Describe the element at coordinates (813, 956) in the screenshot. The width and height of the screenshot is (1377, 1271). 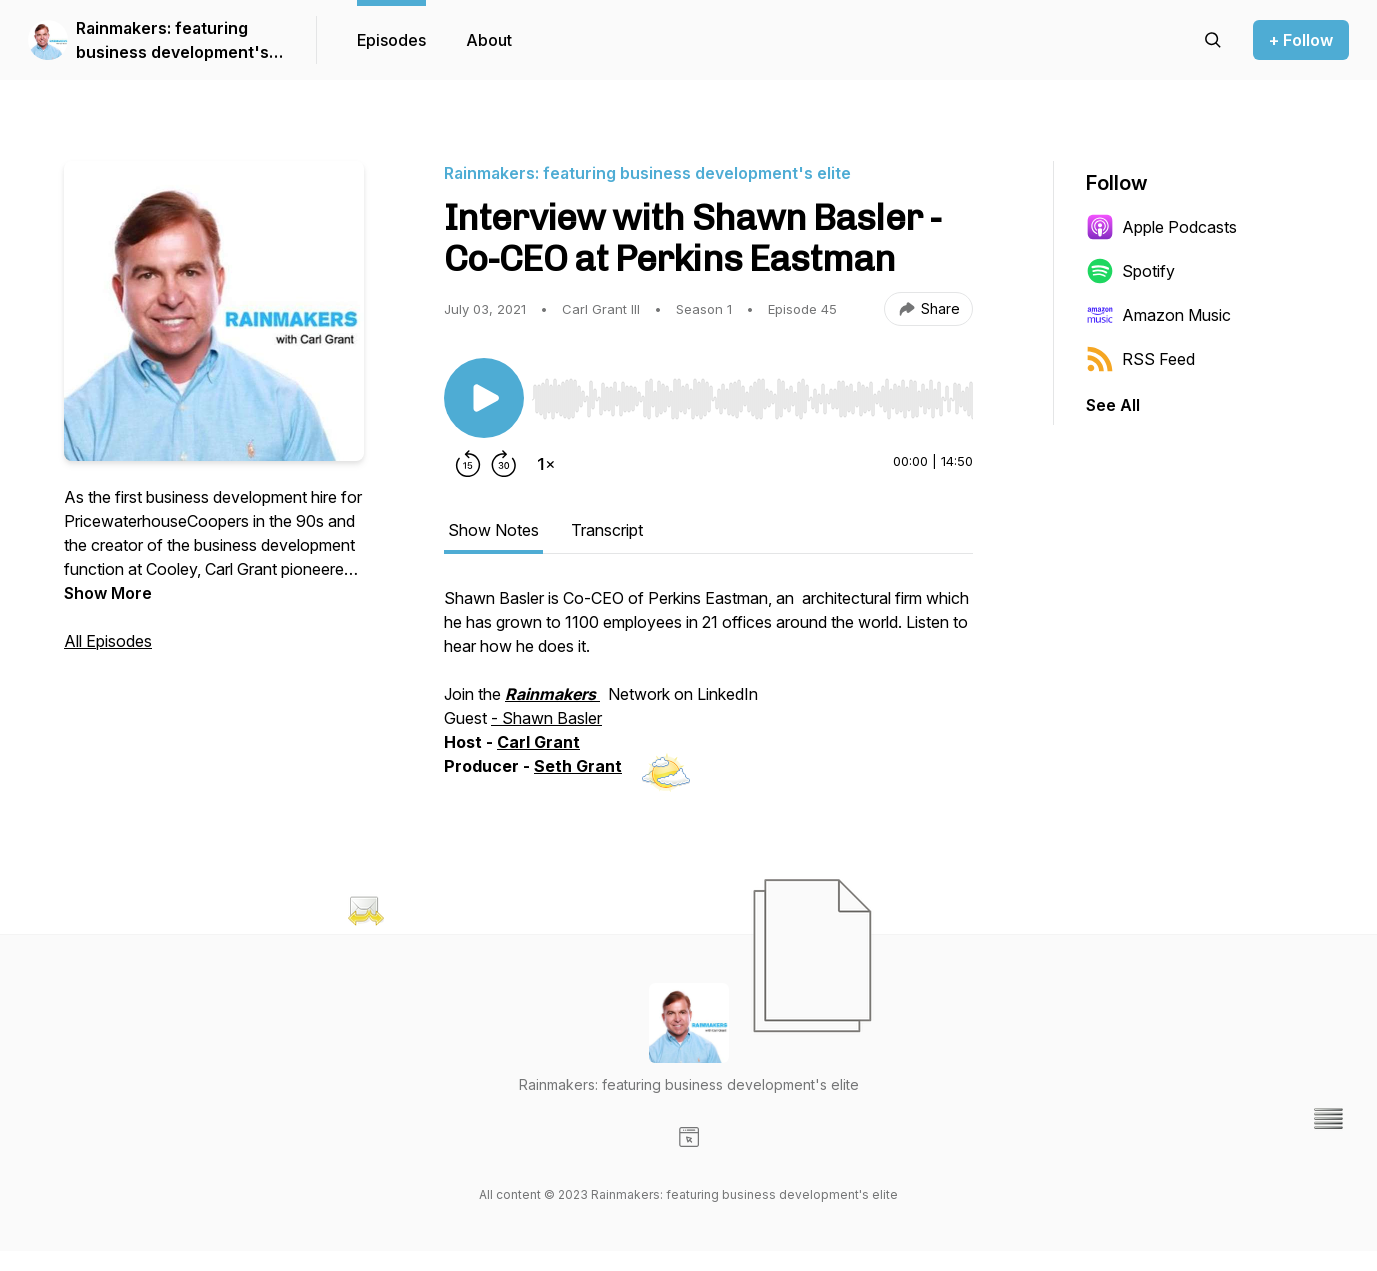
I see `copy file to clipboard` at that location.